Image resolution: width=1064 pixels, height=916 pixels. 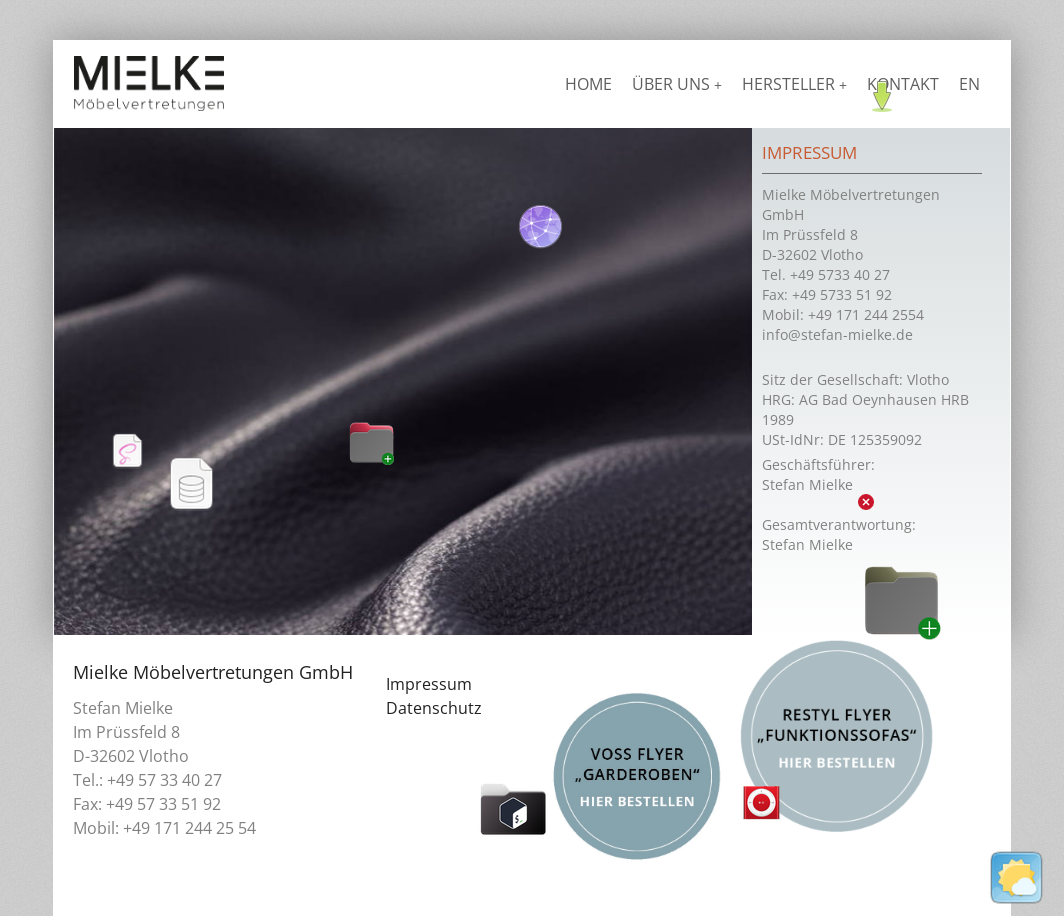 I want to click on open the weather app, so click(x=1016, y=877).